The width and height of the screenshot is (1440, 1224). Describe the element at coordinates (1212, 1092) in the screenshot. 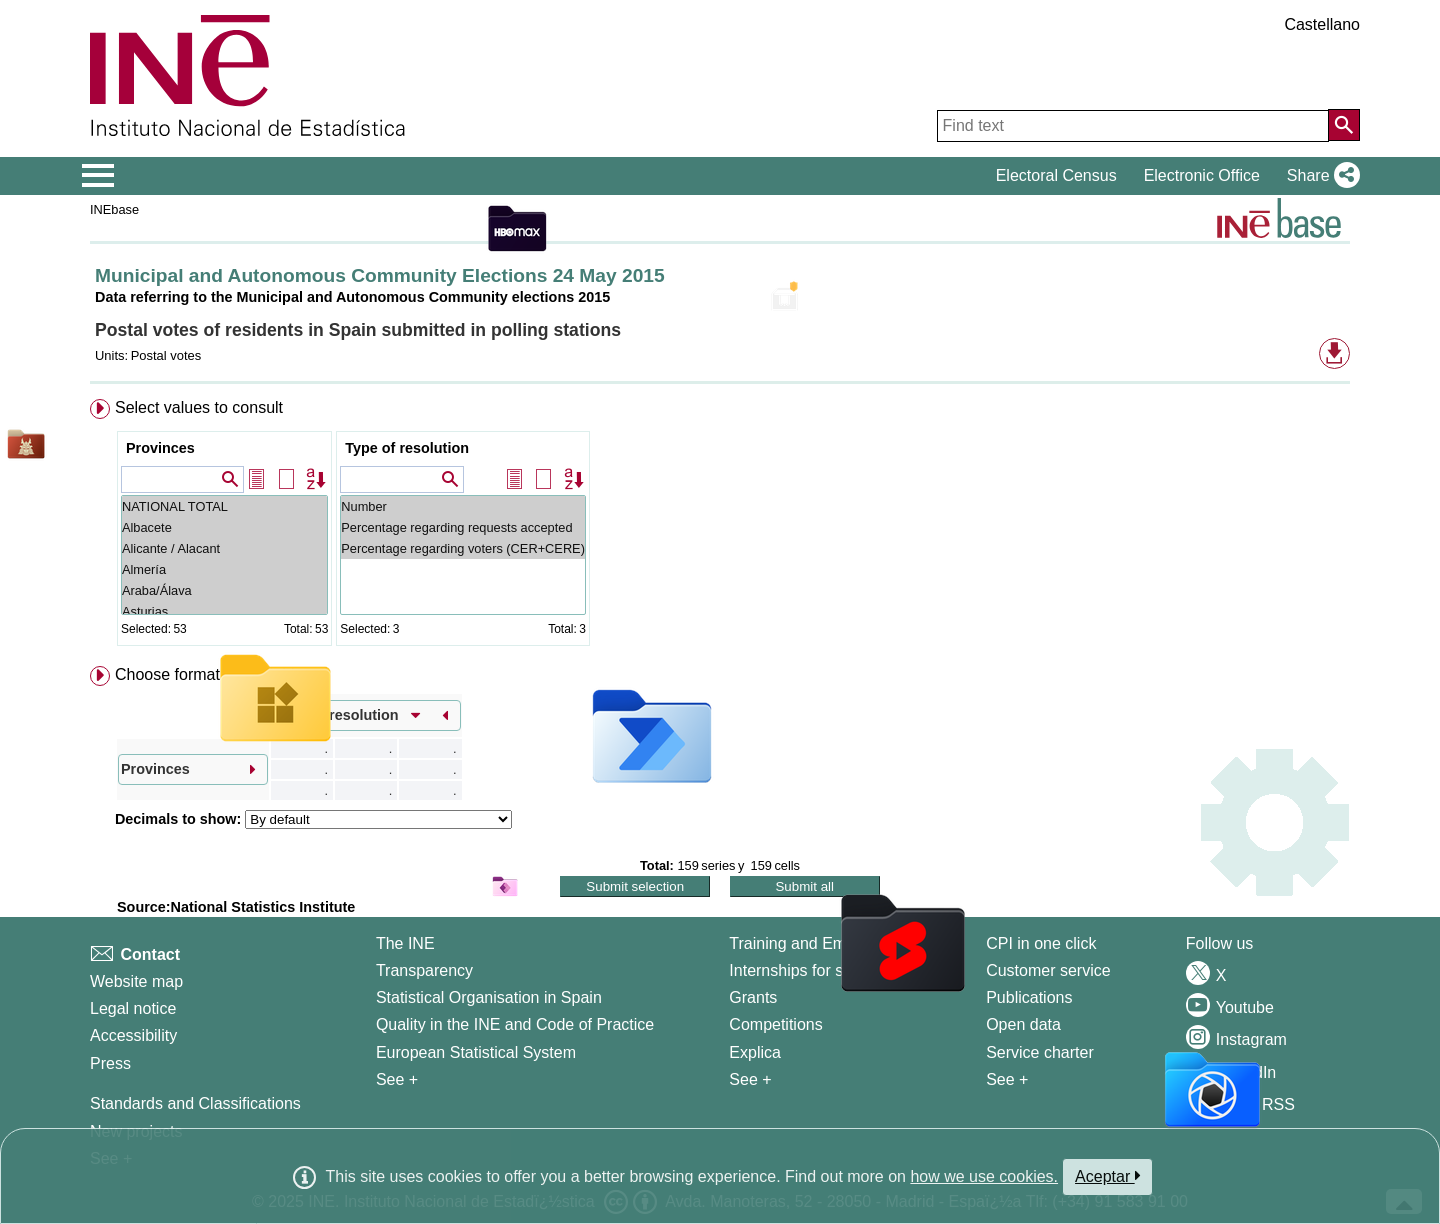

I see `open keyshot project files folder` at that location.